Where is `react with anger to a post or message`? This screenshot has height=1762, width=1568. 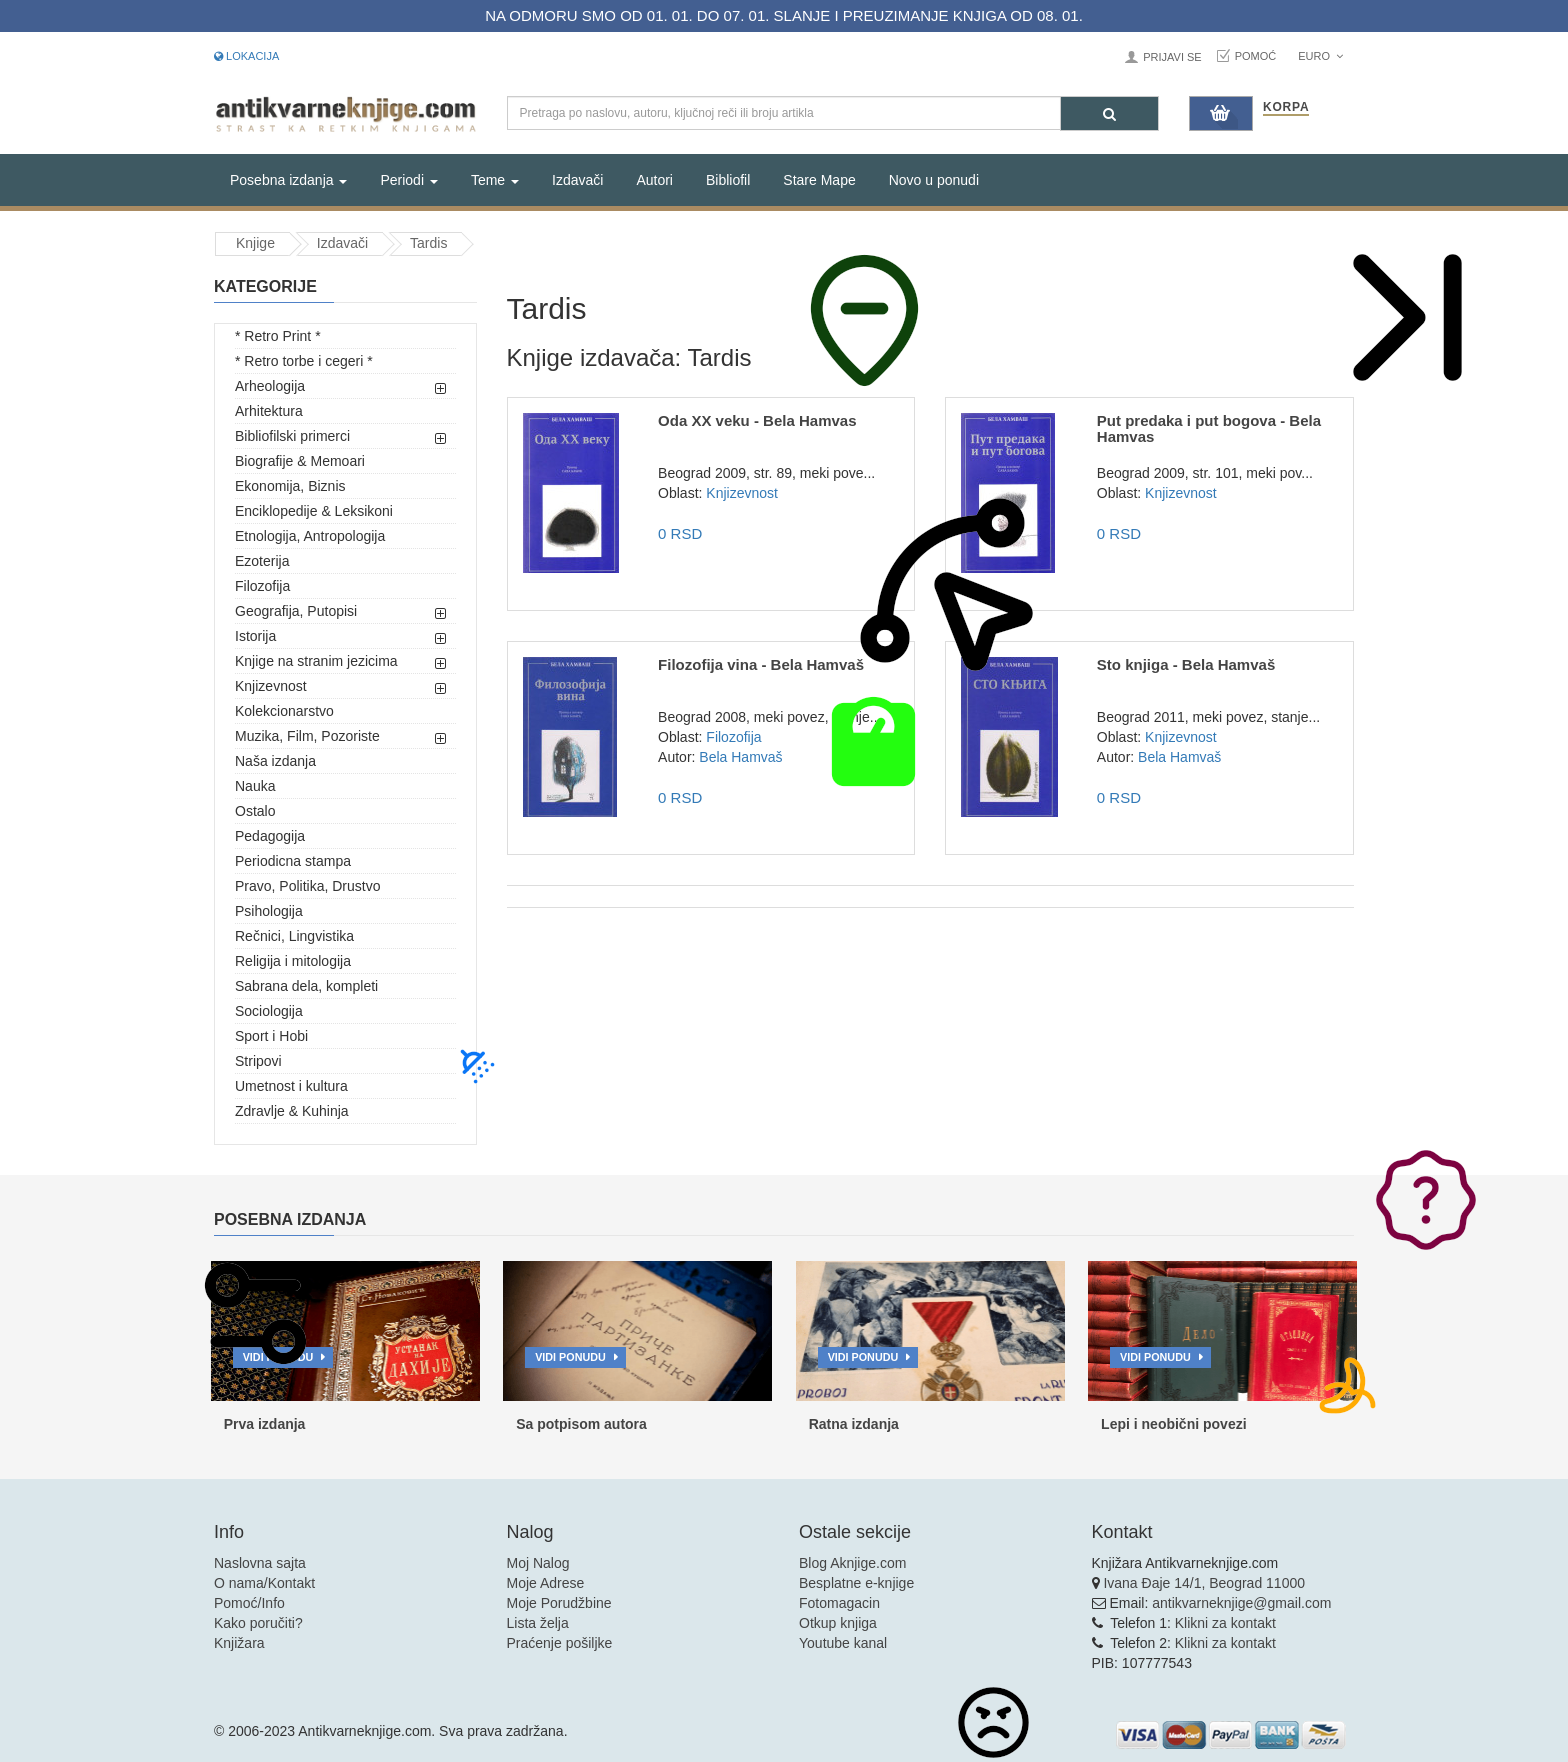 react with anger to a post or message is located at coordinates (993, 1722).